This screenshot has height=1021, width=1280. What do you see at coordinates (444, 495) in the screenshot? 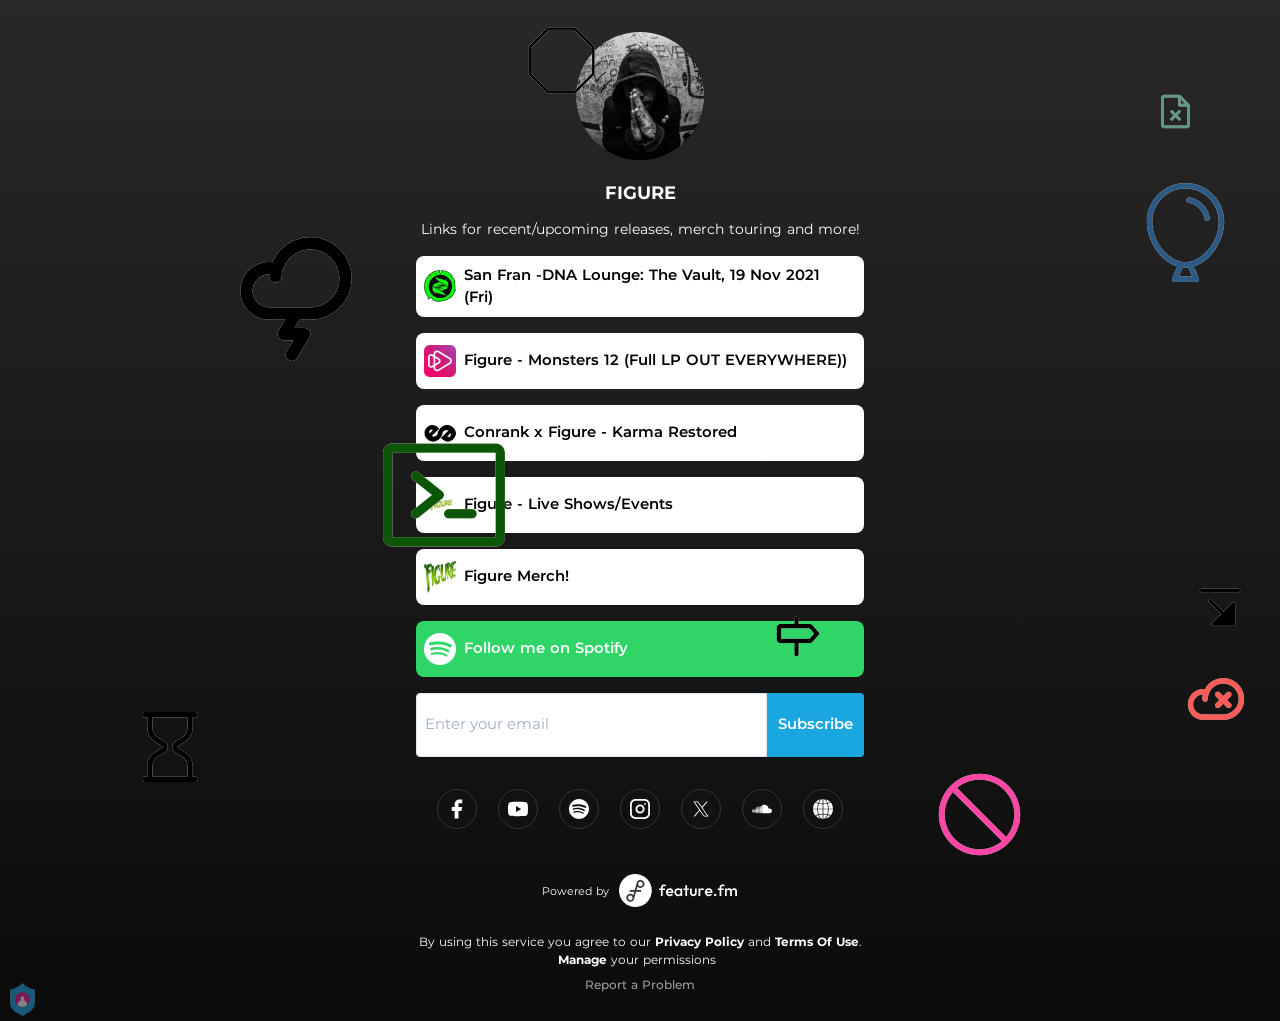
I see `open terminal or command line interface` at bounding box center [444, 495].